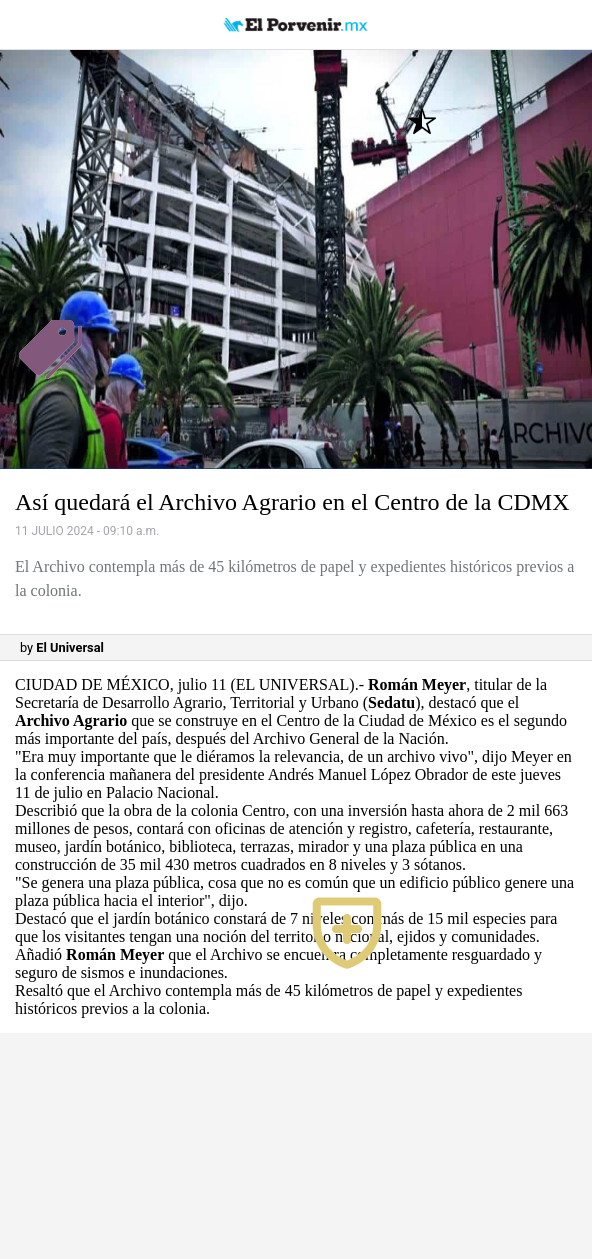 The width and height of the screenshot is (592, 1259). Describe the element at coordinates (347, 929) in the screenshot. I see `add new security protection` at that location.